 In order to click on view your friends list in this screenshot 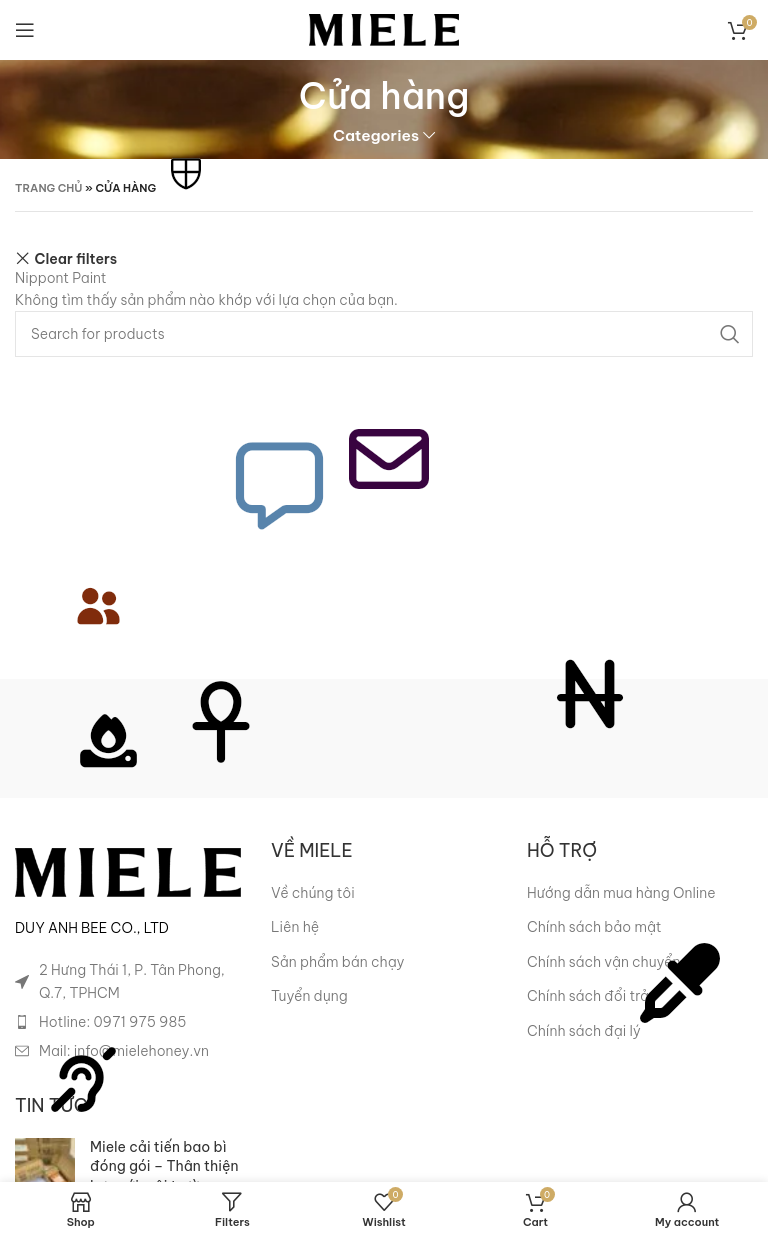, I will do `click(98, 605)`.